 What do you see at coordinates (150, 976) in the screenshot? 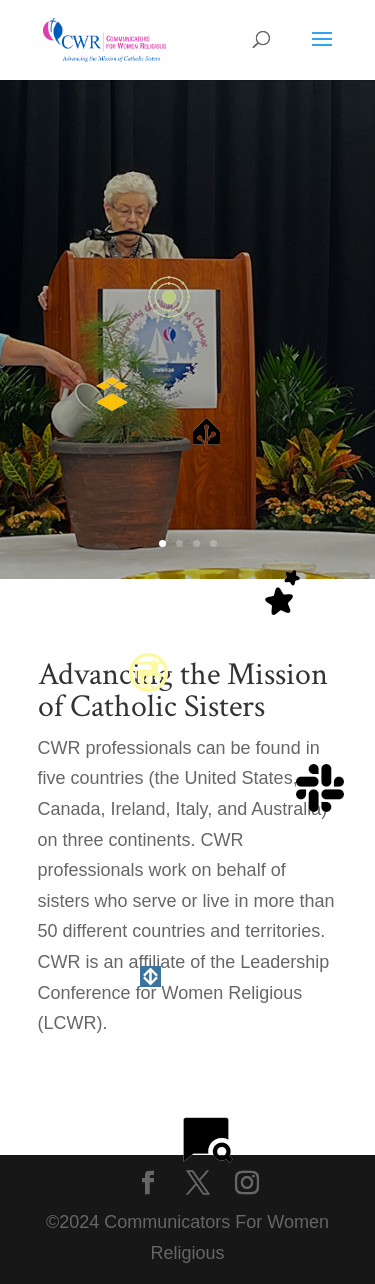
I see `são paulo metro official app or website` at bounding box center [150, 976].